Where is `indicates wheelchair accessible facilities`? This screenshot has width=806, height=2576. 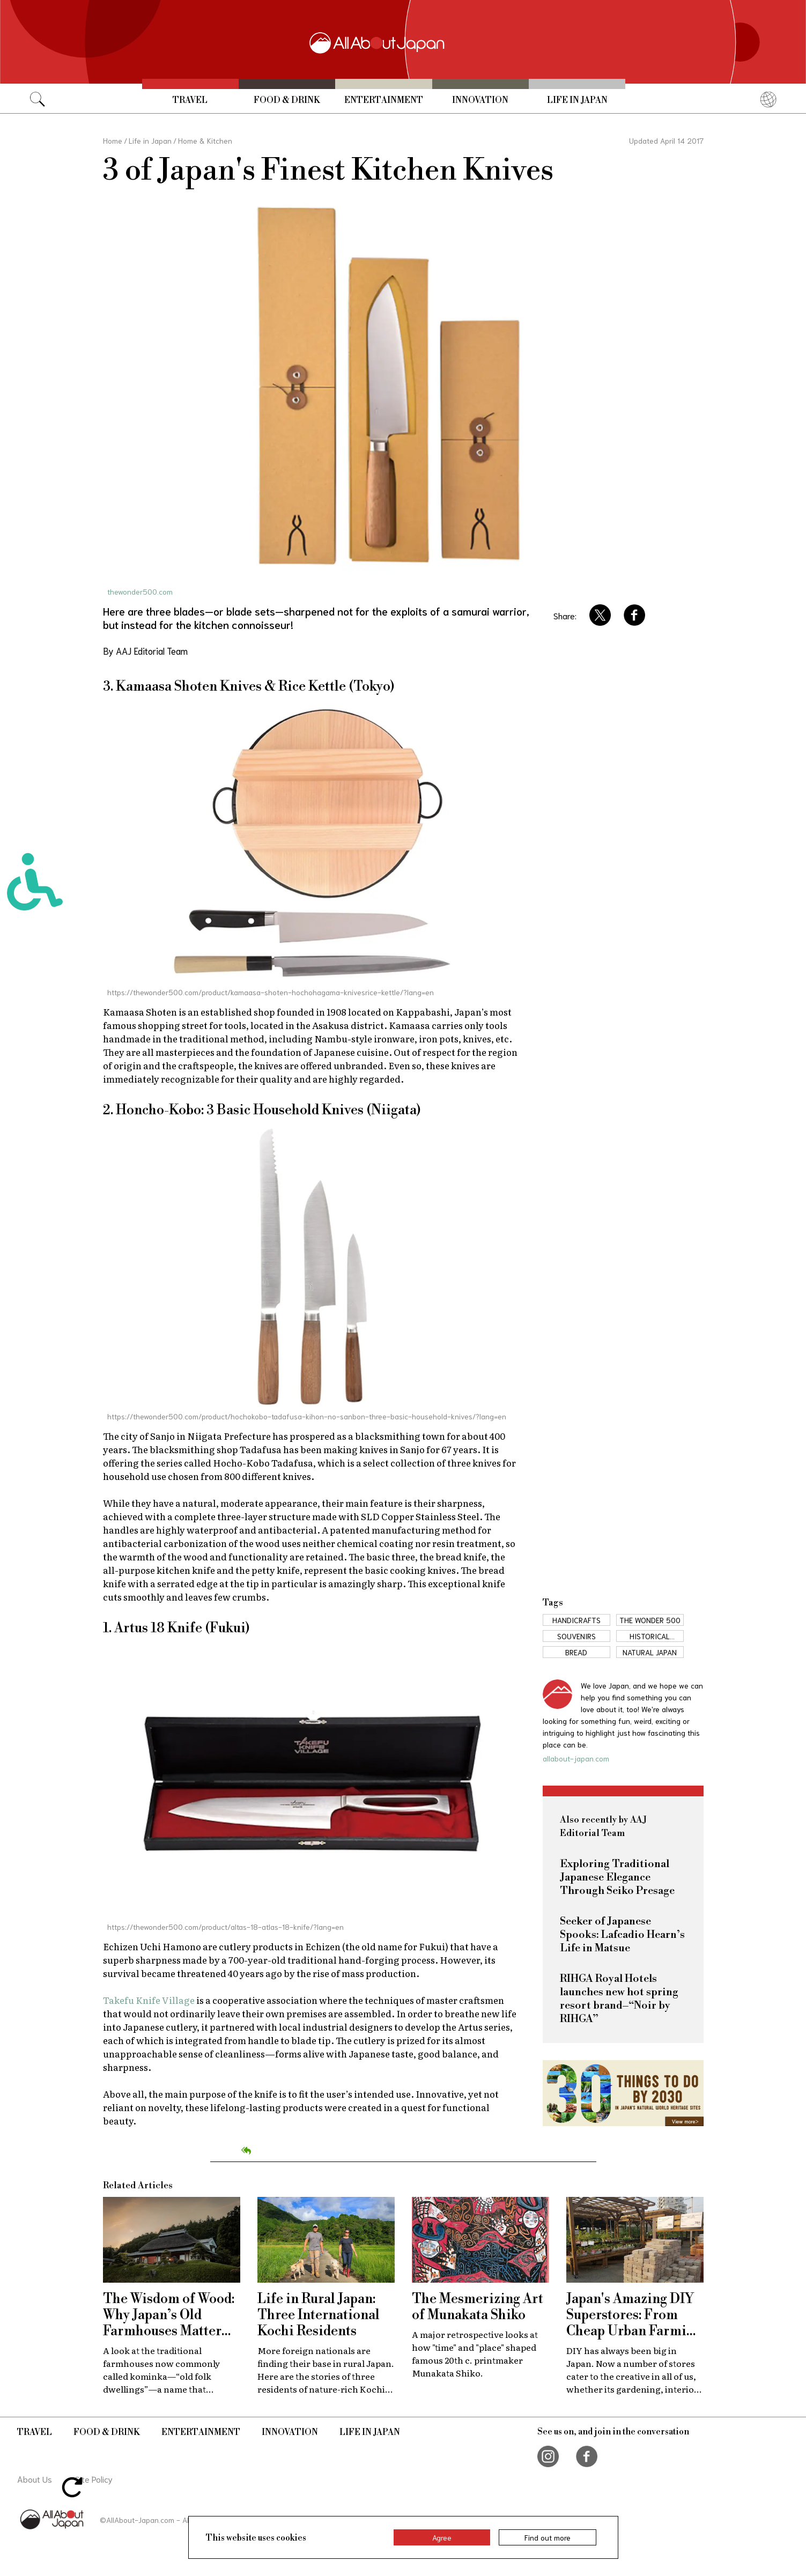 indicates wheelchair accessible facilities is located at coordinates (35, 883).